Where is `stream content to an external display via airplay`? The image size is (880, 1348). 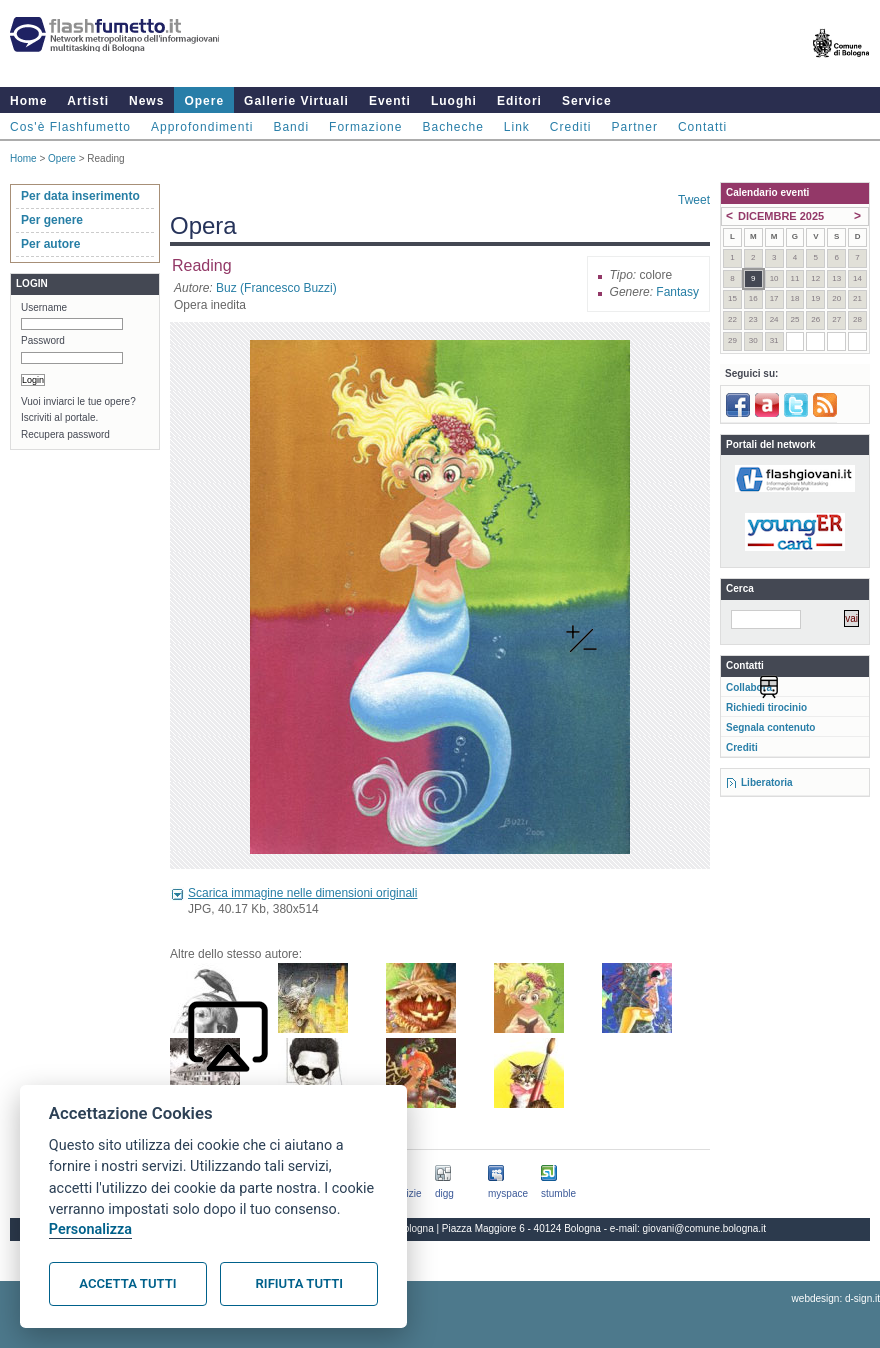
stream content to an external display via airplay is located at coordinates (228, 1035).